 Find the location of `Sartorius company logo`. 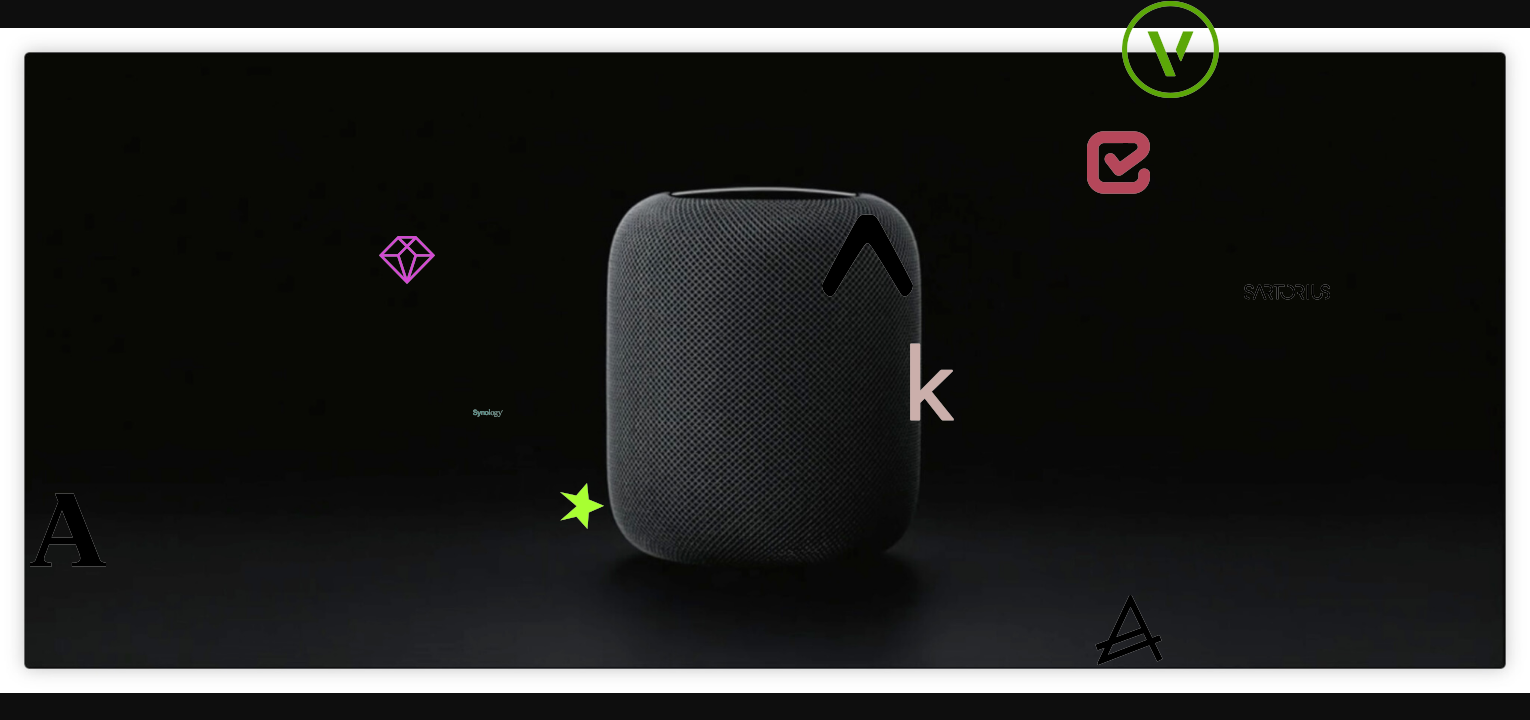

Sartorius company logo is located at coordinates (1287, 292).